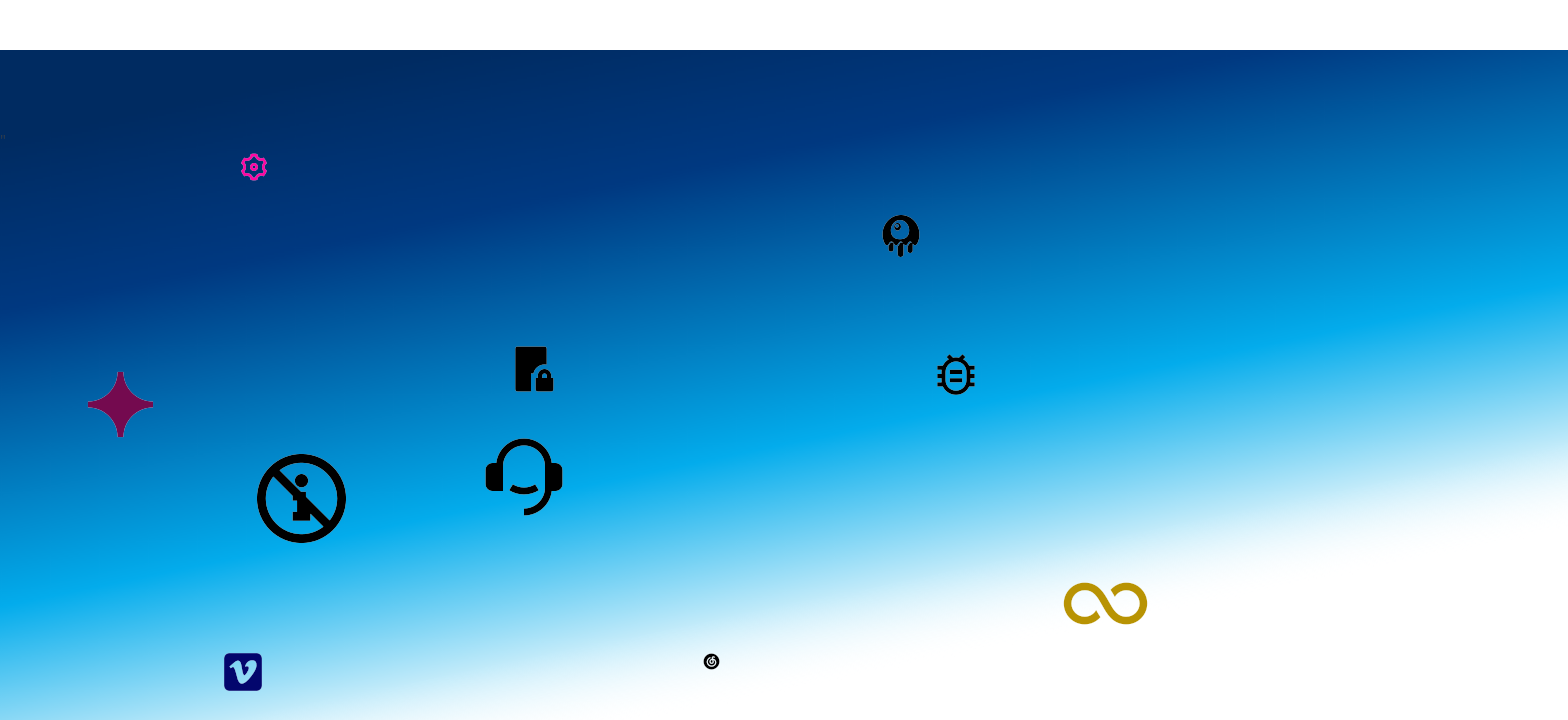  What do you see at coordinates (120, 404) in the screenshot?
I see `indicates clear, sunny weather conditions` at bounding box center [120, 404].